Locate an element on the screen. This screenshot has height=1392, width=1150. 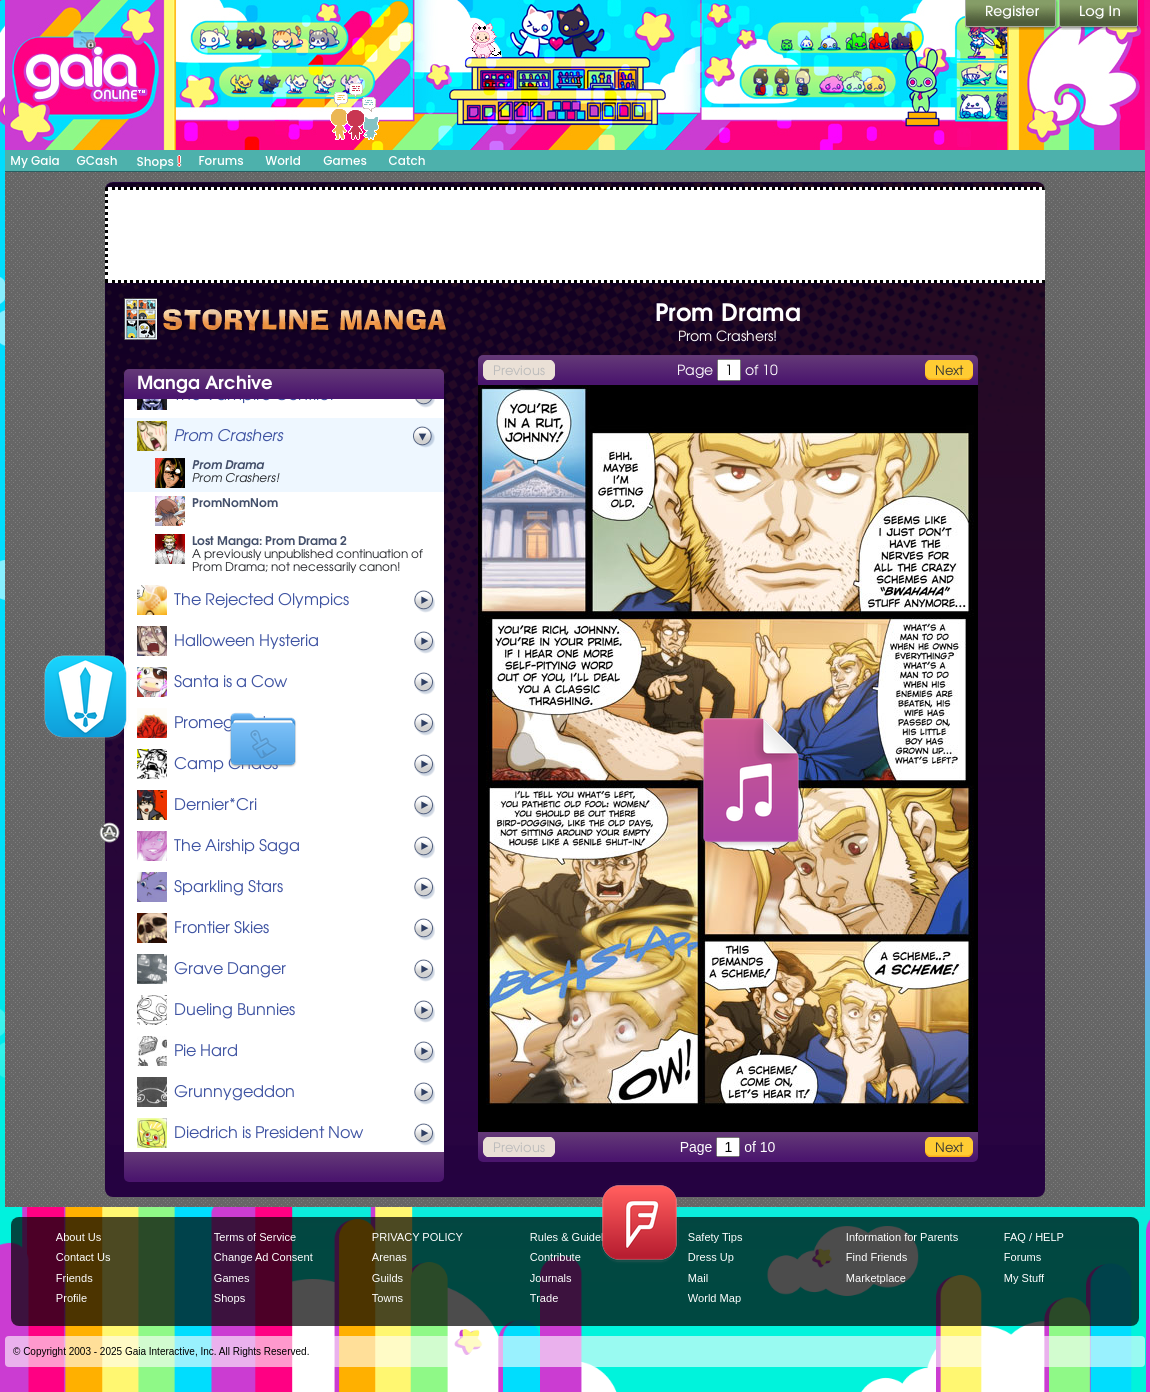
open your work files folder is located at coordinates (263, 739).